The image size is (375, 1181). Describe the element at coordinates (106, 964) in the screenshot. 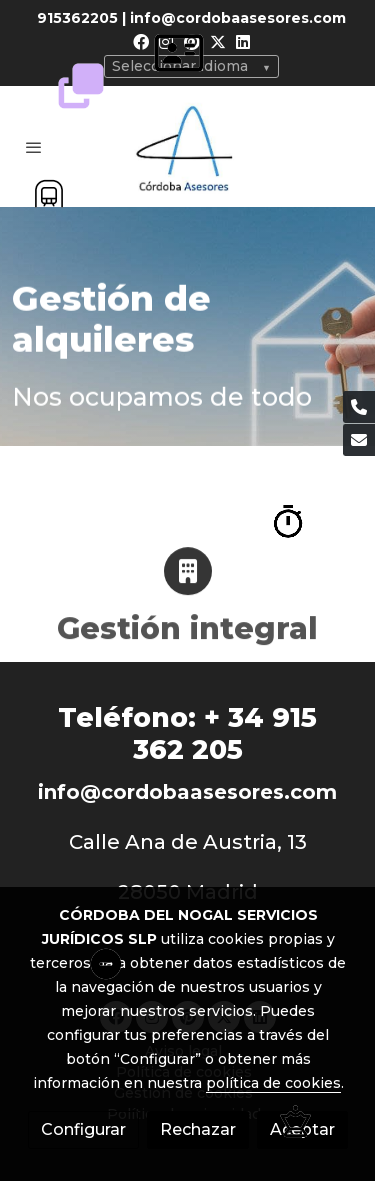

I see `remove an item from a list` at that location.